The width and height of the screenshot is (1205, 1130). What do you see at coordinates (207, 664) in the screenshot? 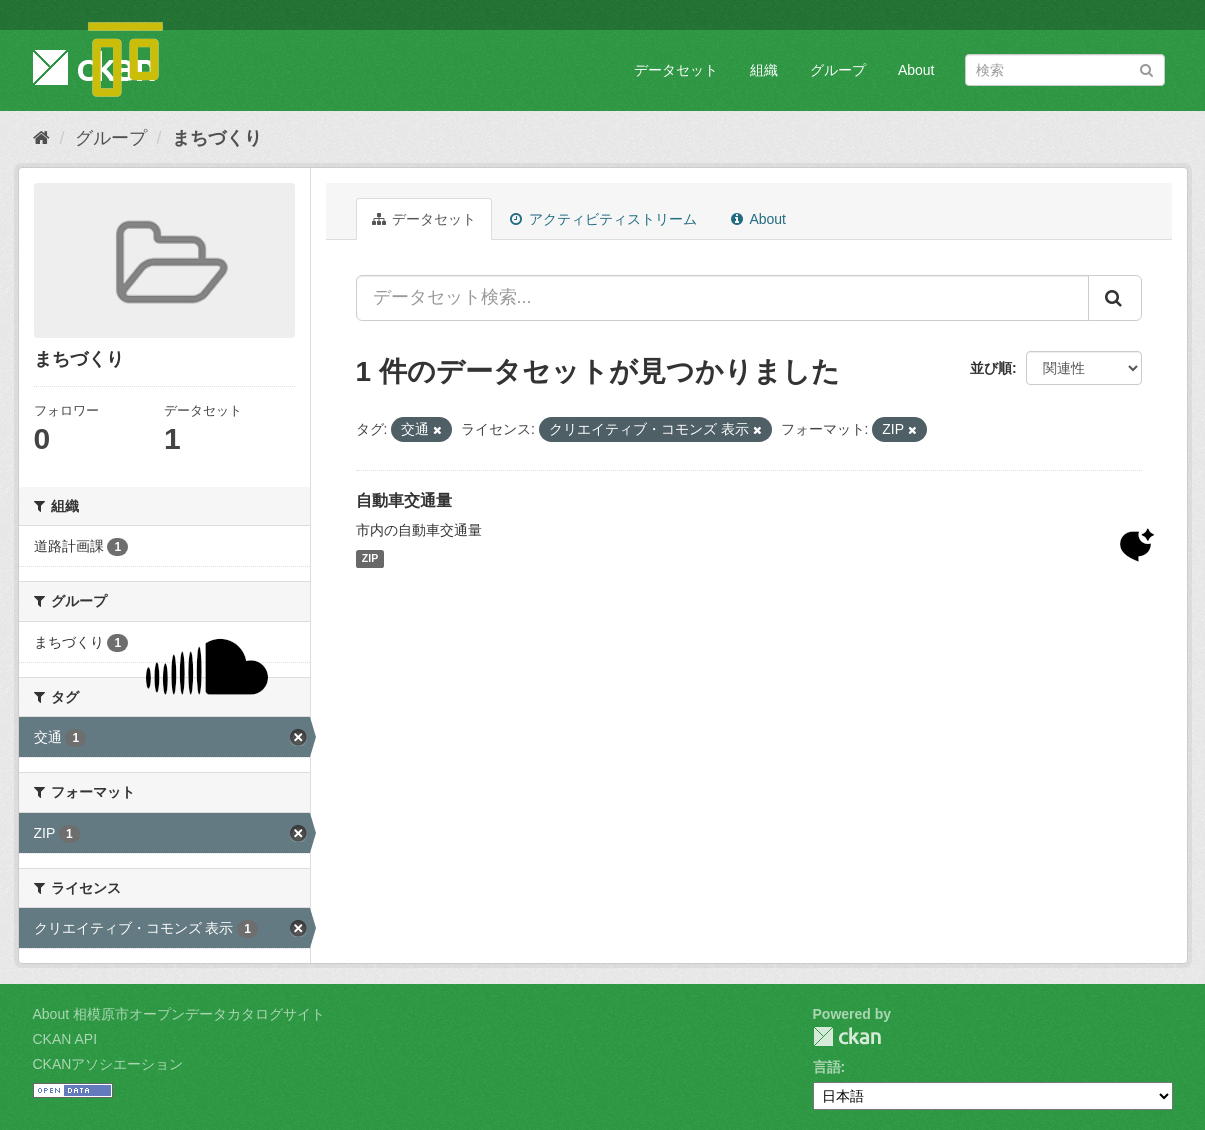
I see `open soundcloud app` at bounding box center [207, 664].